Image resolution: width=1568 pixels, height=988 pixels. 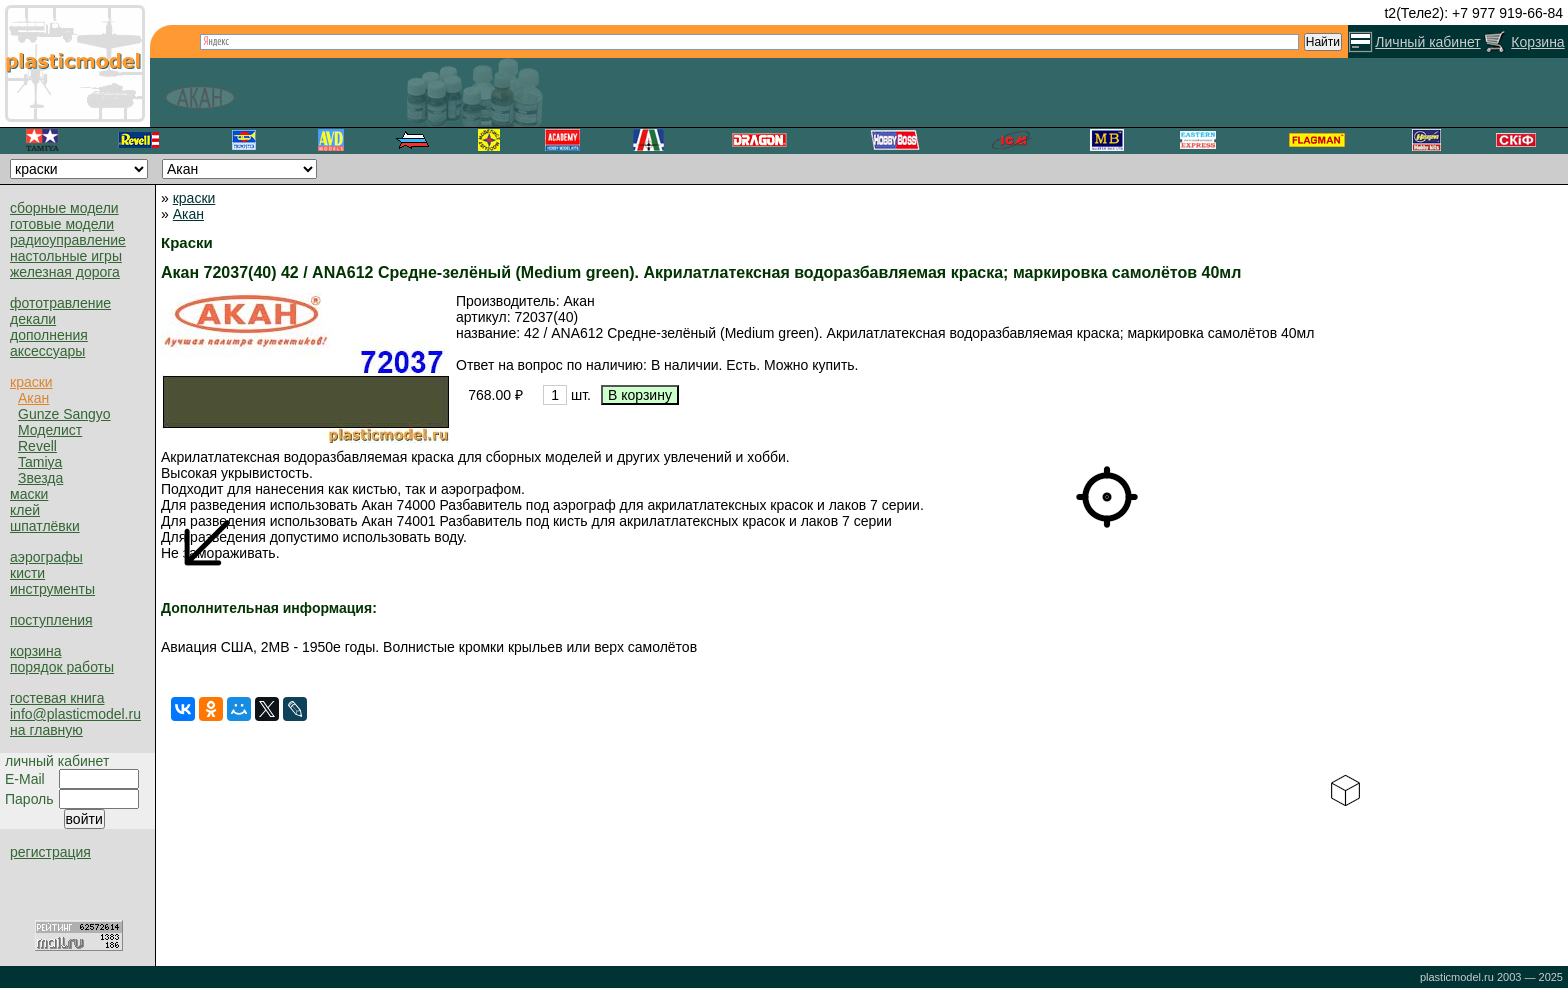 I want to click on view 3D model or object, so click(x=1345, y=790).